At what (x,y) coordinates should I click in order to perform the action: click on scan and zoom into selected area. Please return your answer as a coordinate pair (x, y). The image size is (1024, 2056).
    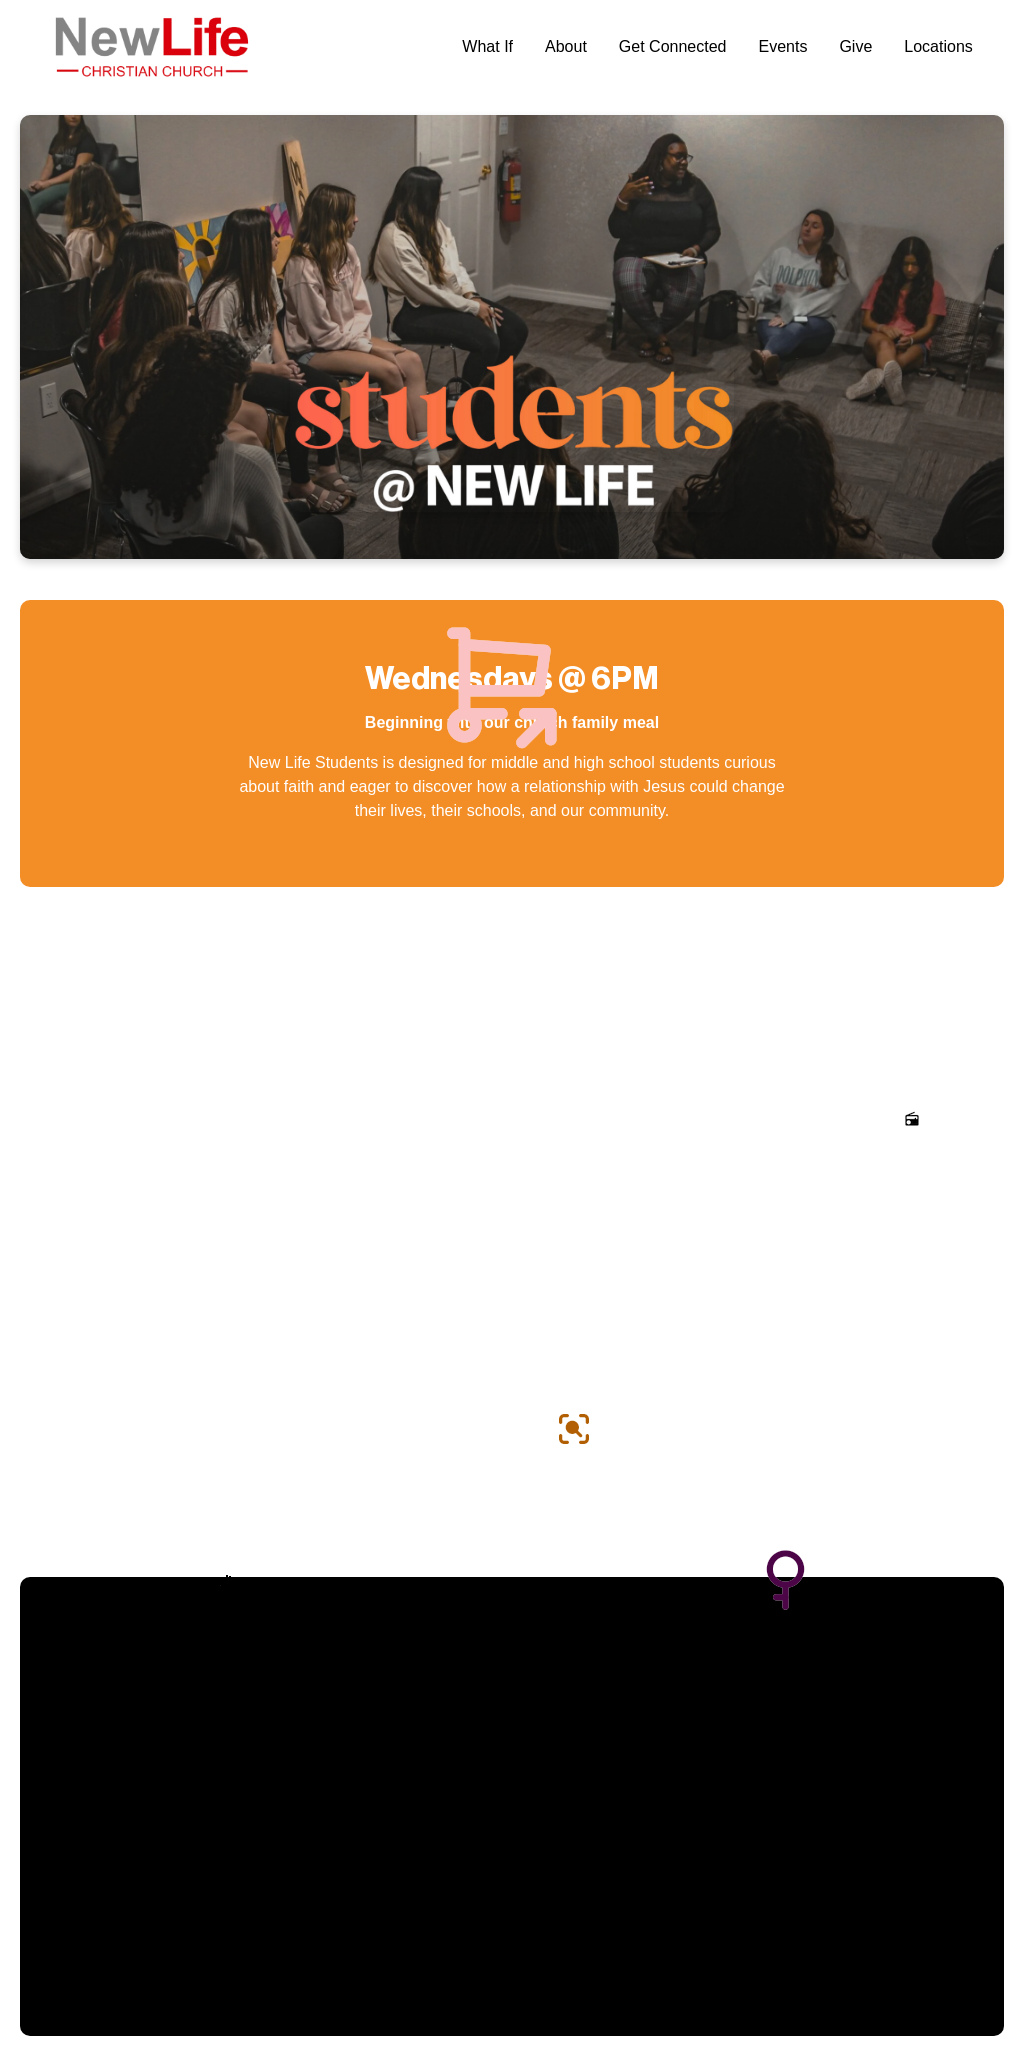
    Looking at the image, I should click on (574, 1429).